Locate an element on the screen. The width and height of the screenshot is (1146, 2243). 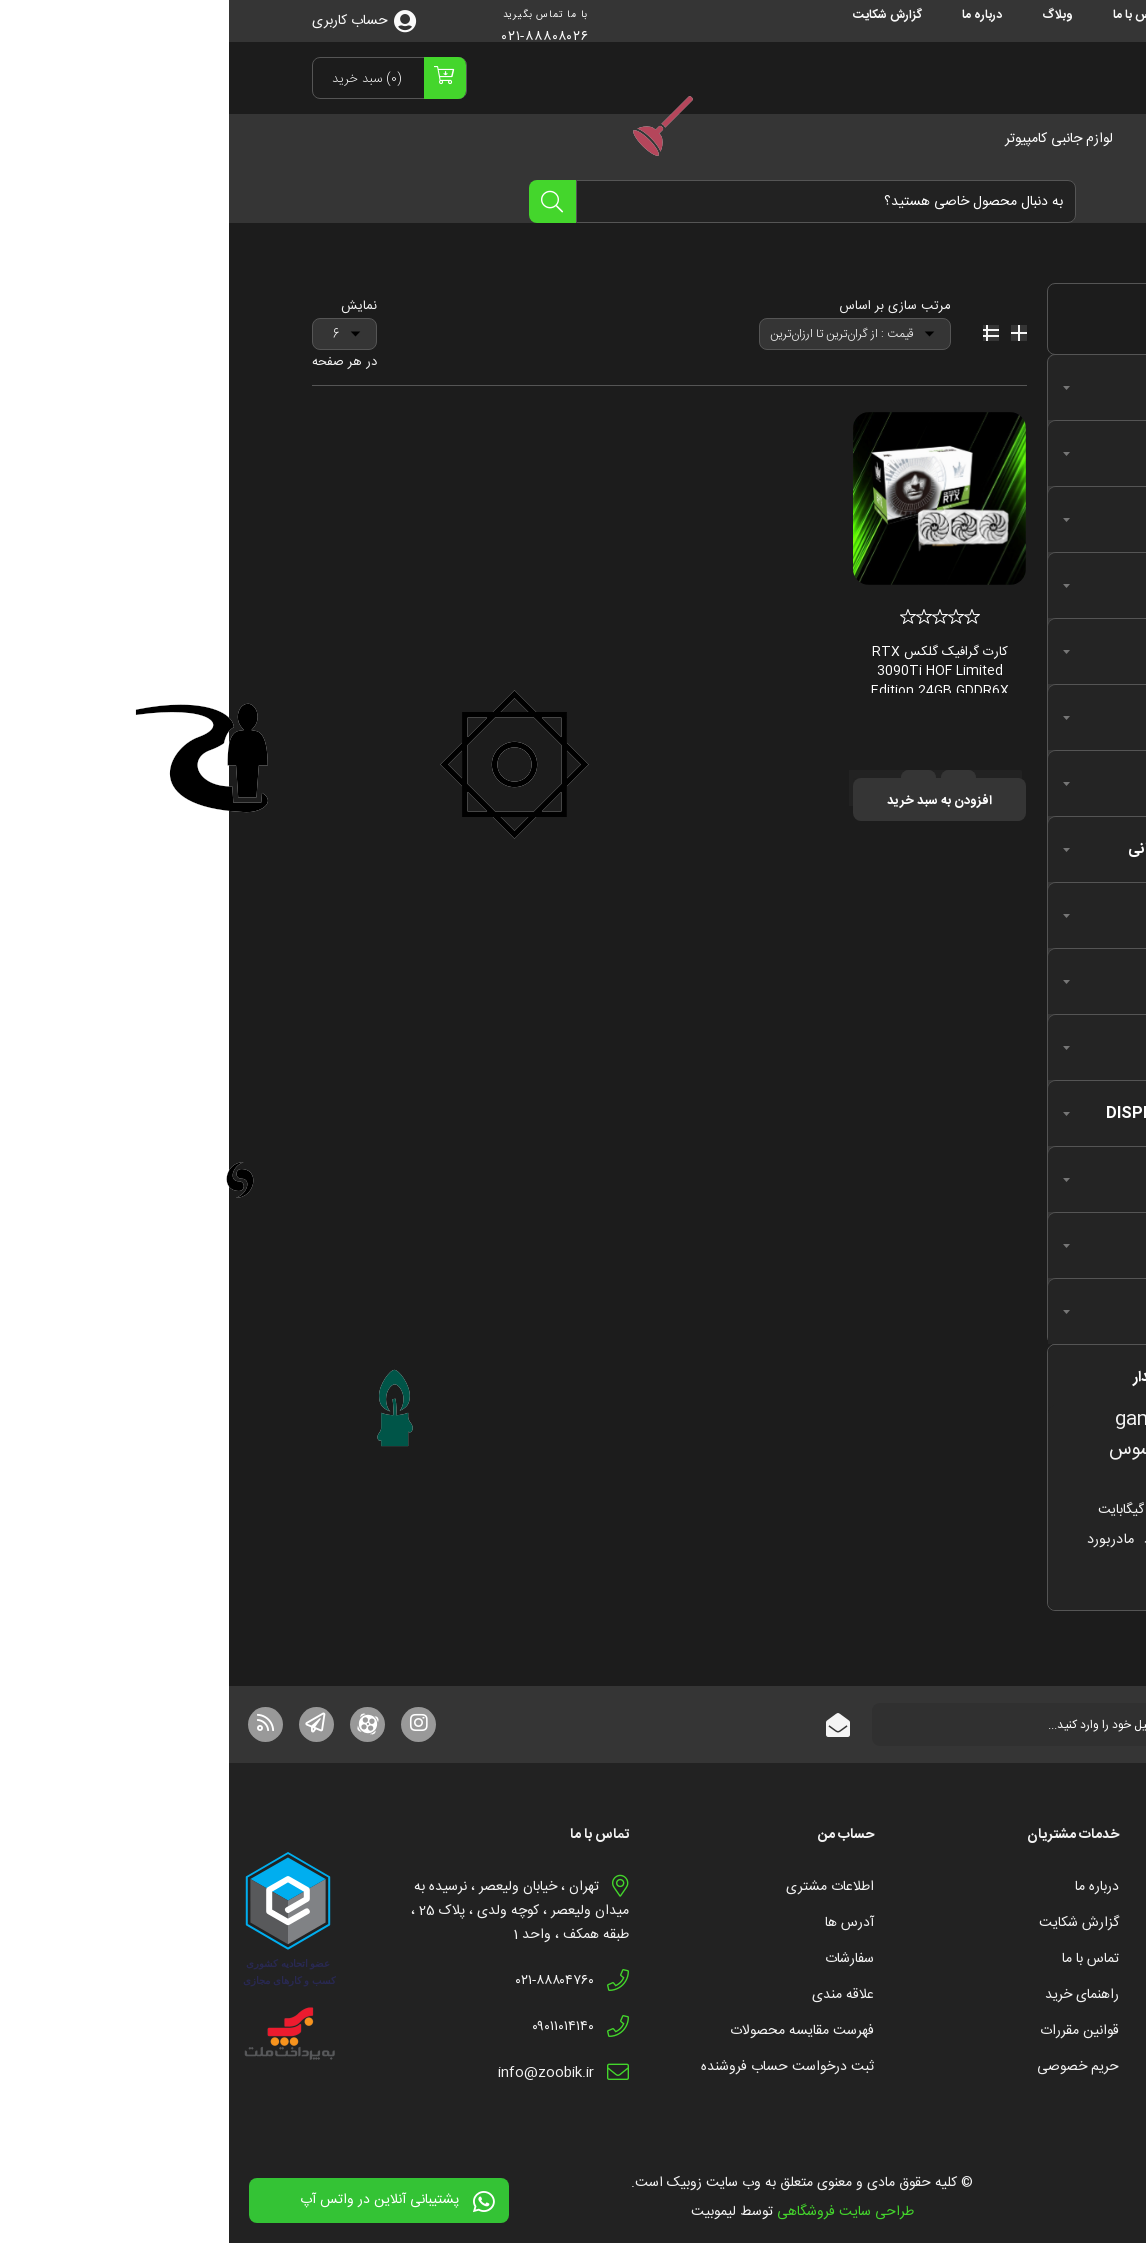
start your journey or adventure is located at coordinates (202, 751).